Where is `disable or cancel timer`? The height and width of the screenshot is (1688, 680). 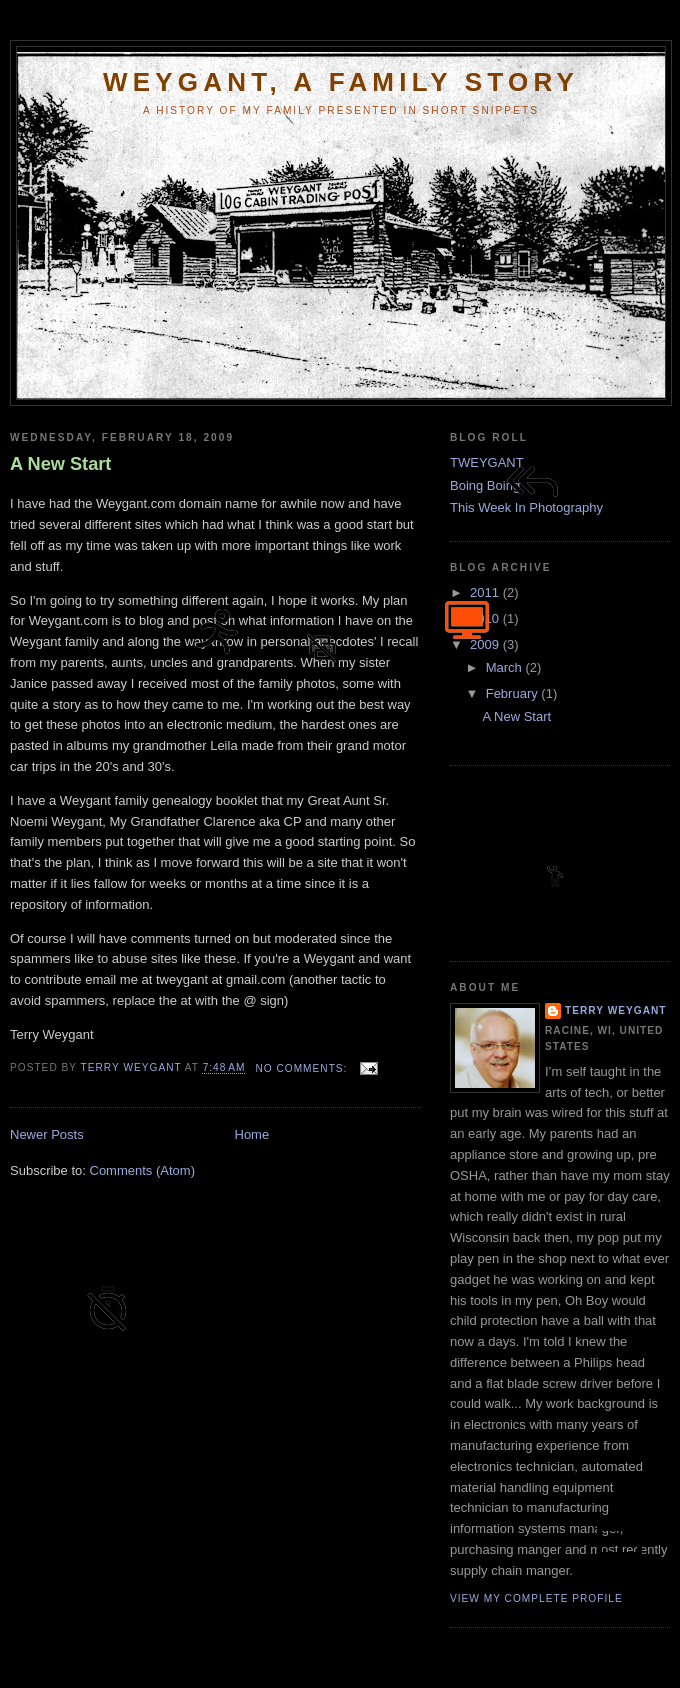 disable or cancel timer is located at coordinates (108, 1309).